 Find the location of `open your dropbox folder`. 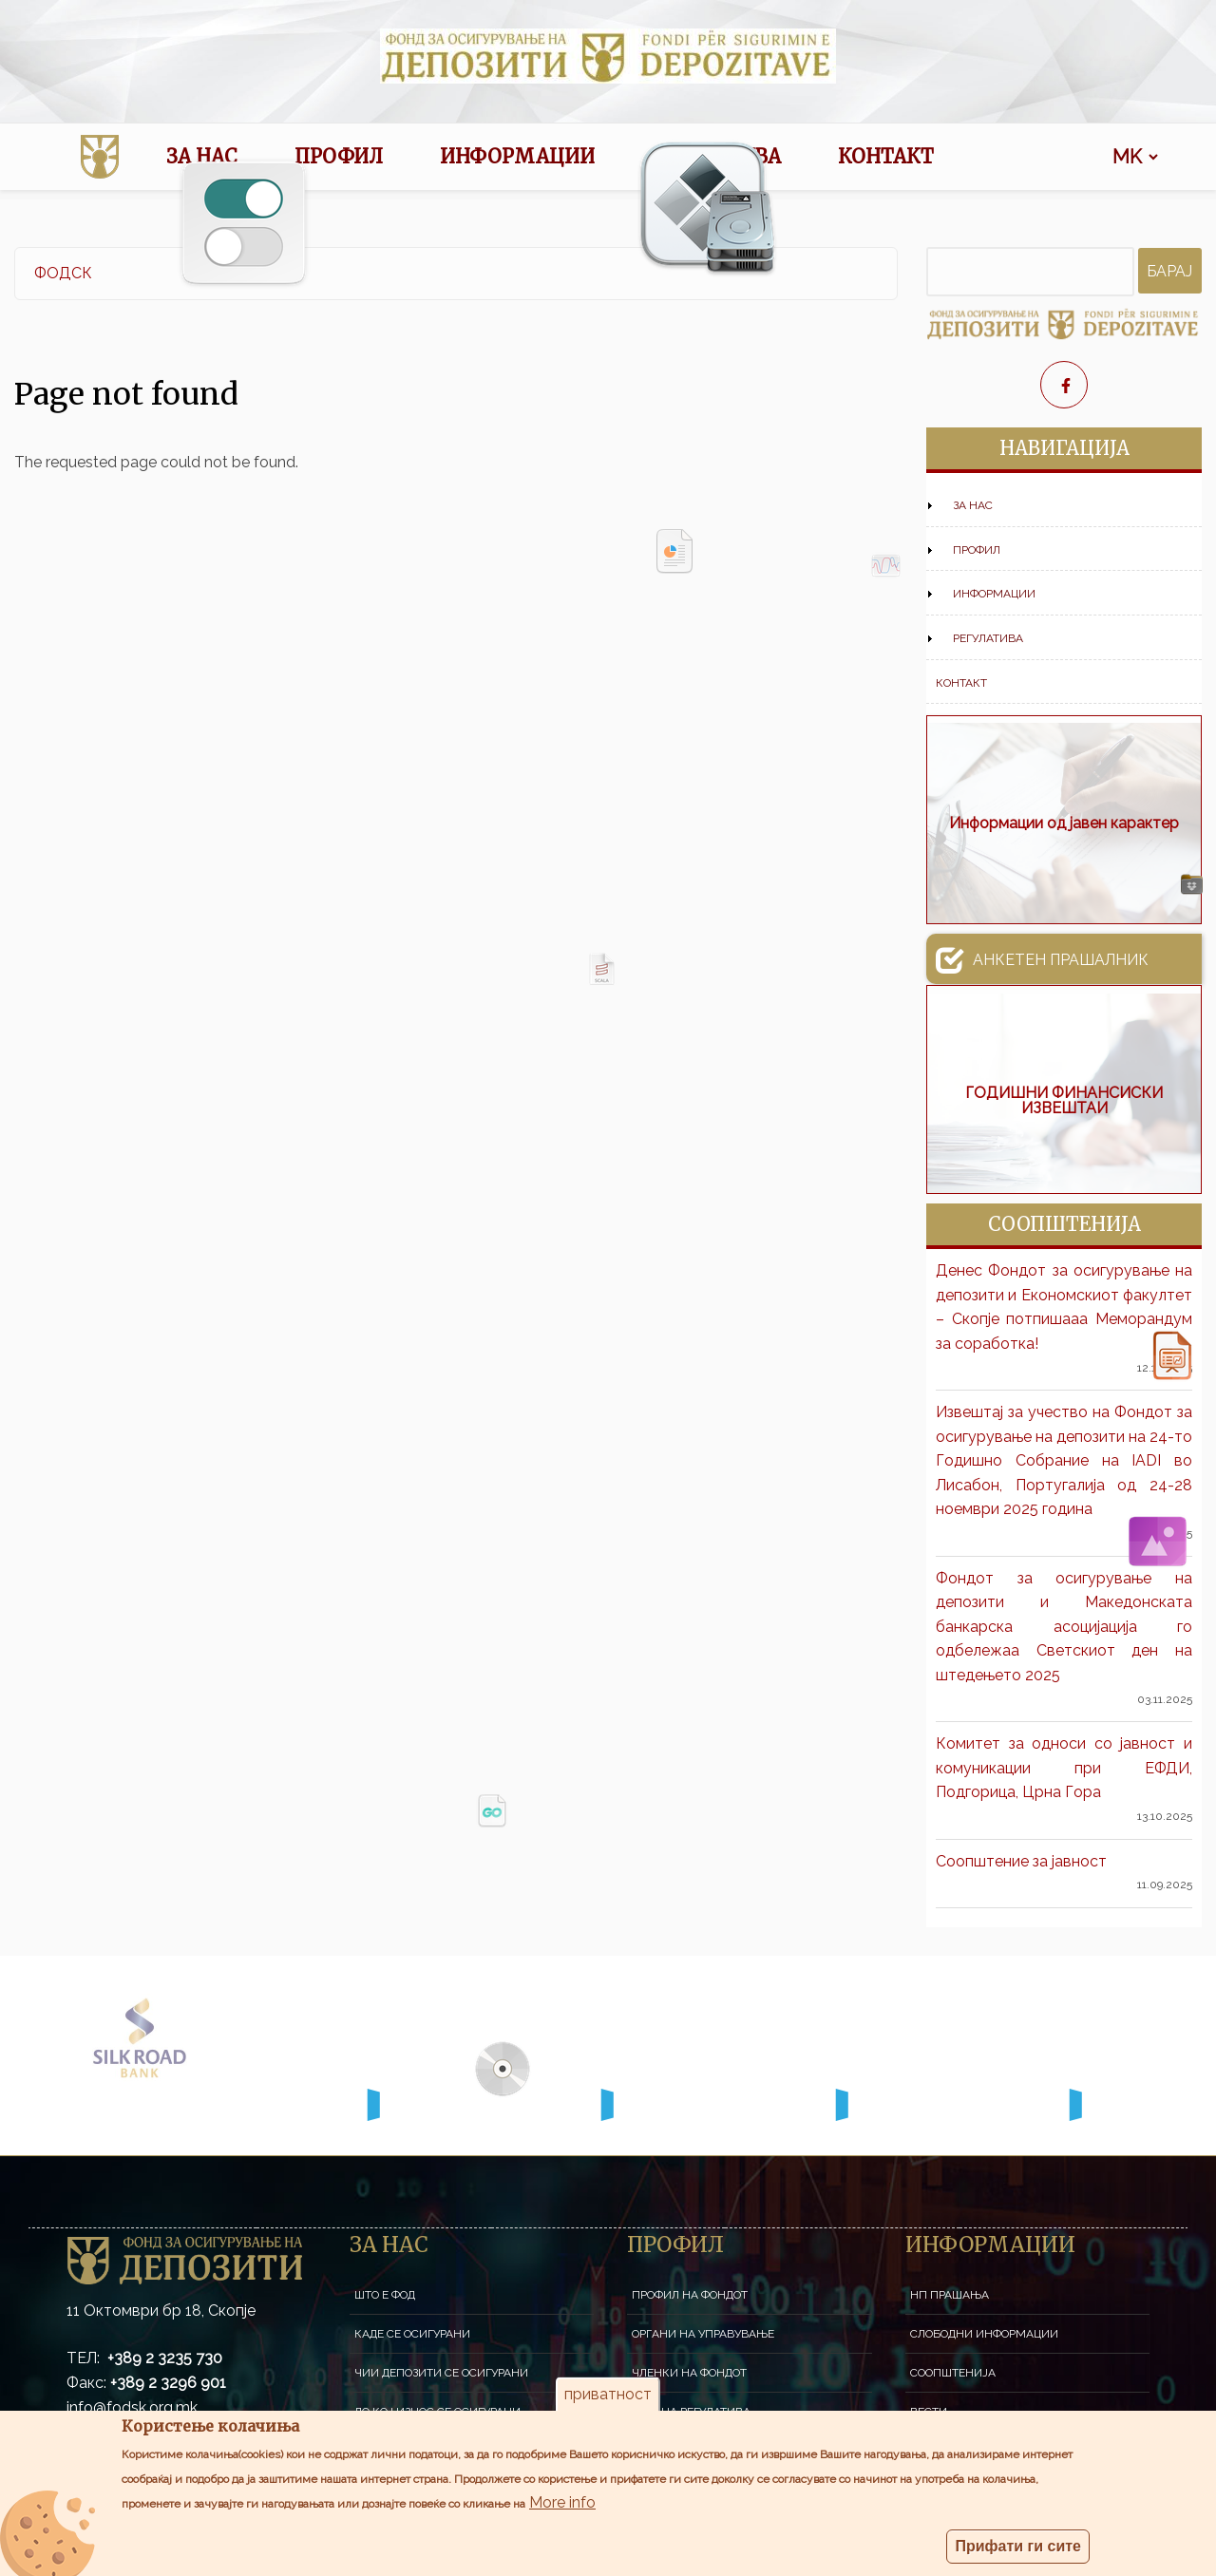

open your dropbox folder is located at coordinates (1191, 883).